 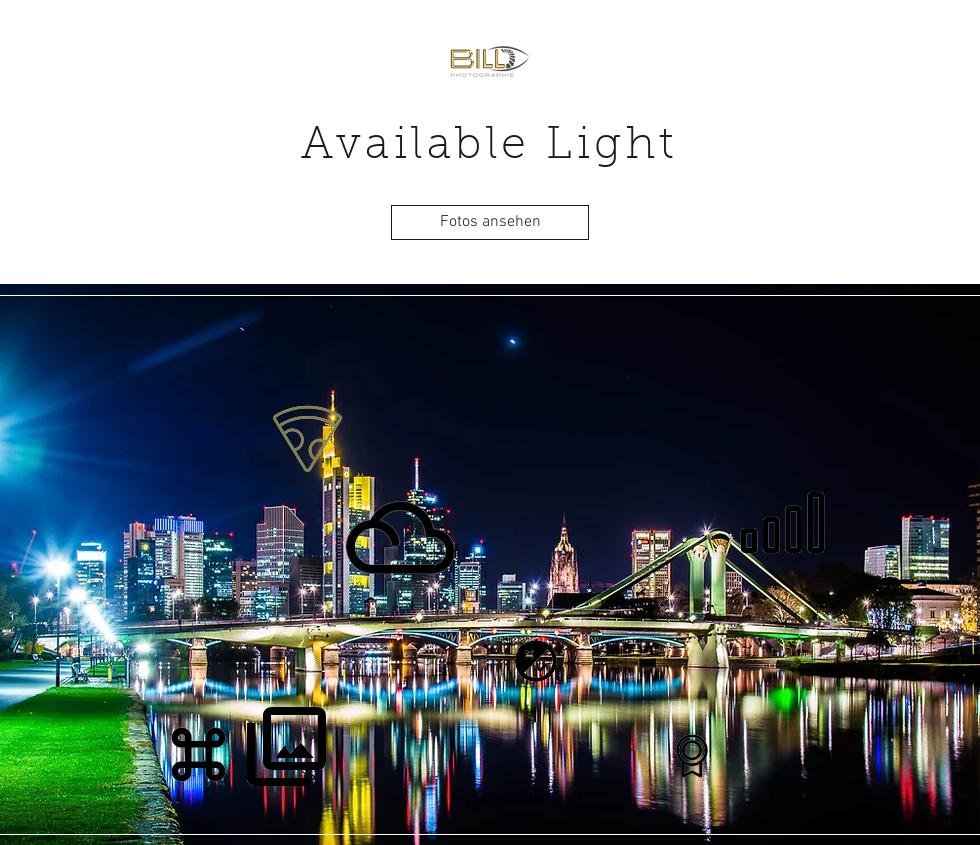 What do you see at coordinates (286, 746) in the screenshot?
I see `view photo collections or albums` at bounding box center [286, 746].